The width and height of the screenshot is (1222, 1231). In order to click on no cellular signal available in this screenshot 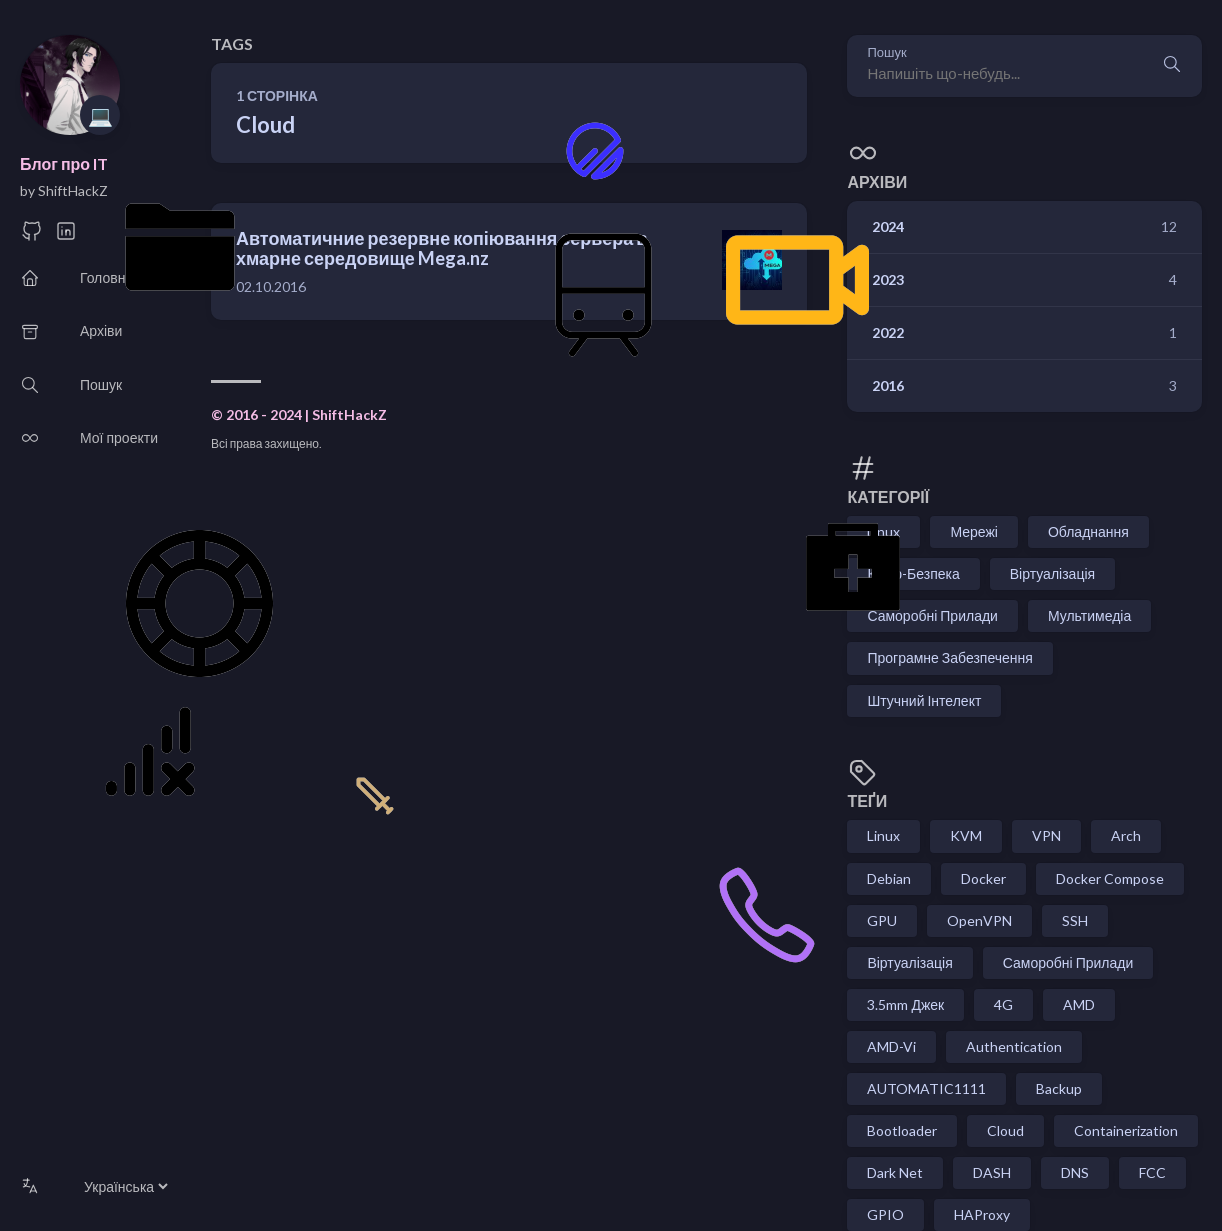, I will do `click(152, 757)`.